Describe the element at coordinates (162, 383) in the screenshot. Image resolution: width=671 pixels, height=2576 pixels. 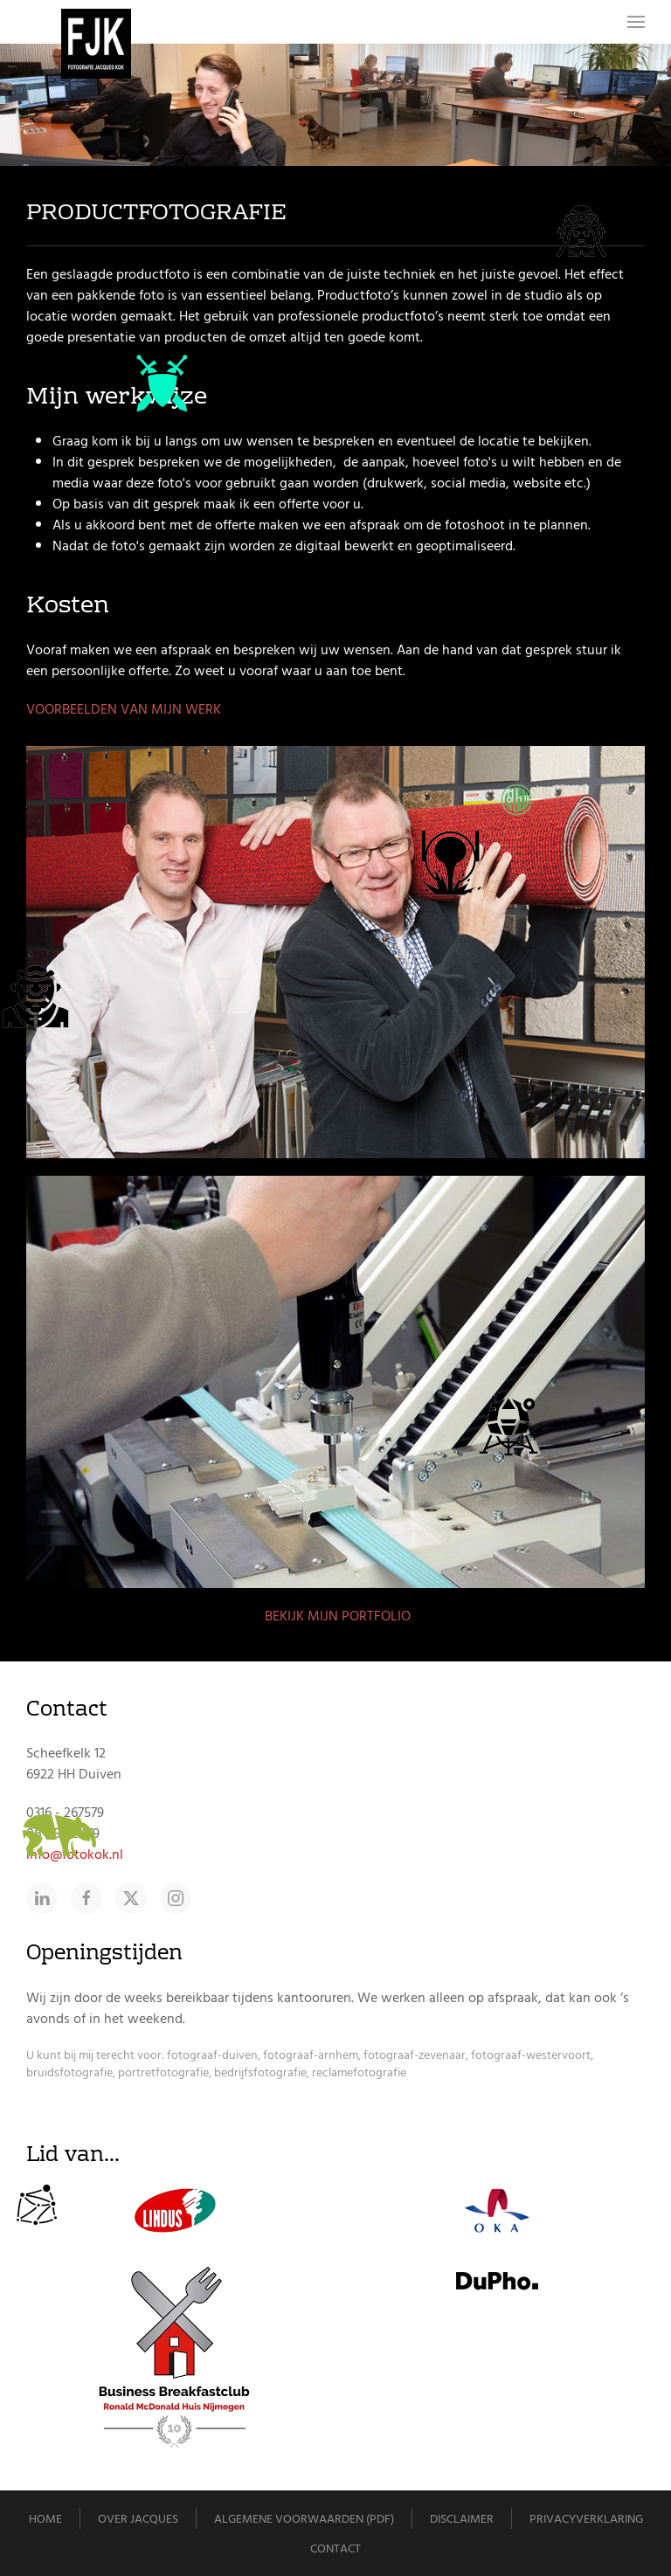
I see `access combat or battle features` at that location.